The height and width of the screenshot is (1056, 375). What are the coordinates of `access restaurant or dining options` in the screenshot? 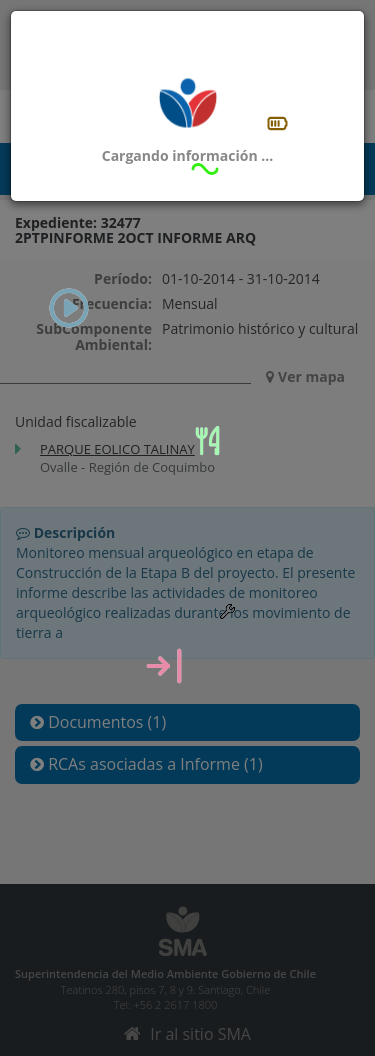 It's located at (207, 440).